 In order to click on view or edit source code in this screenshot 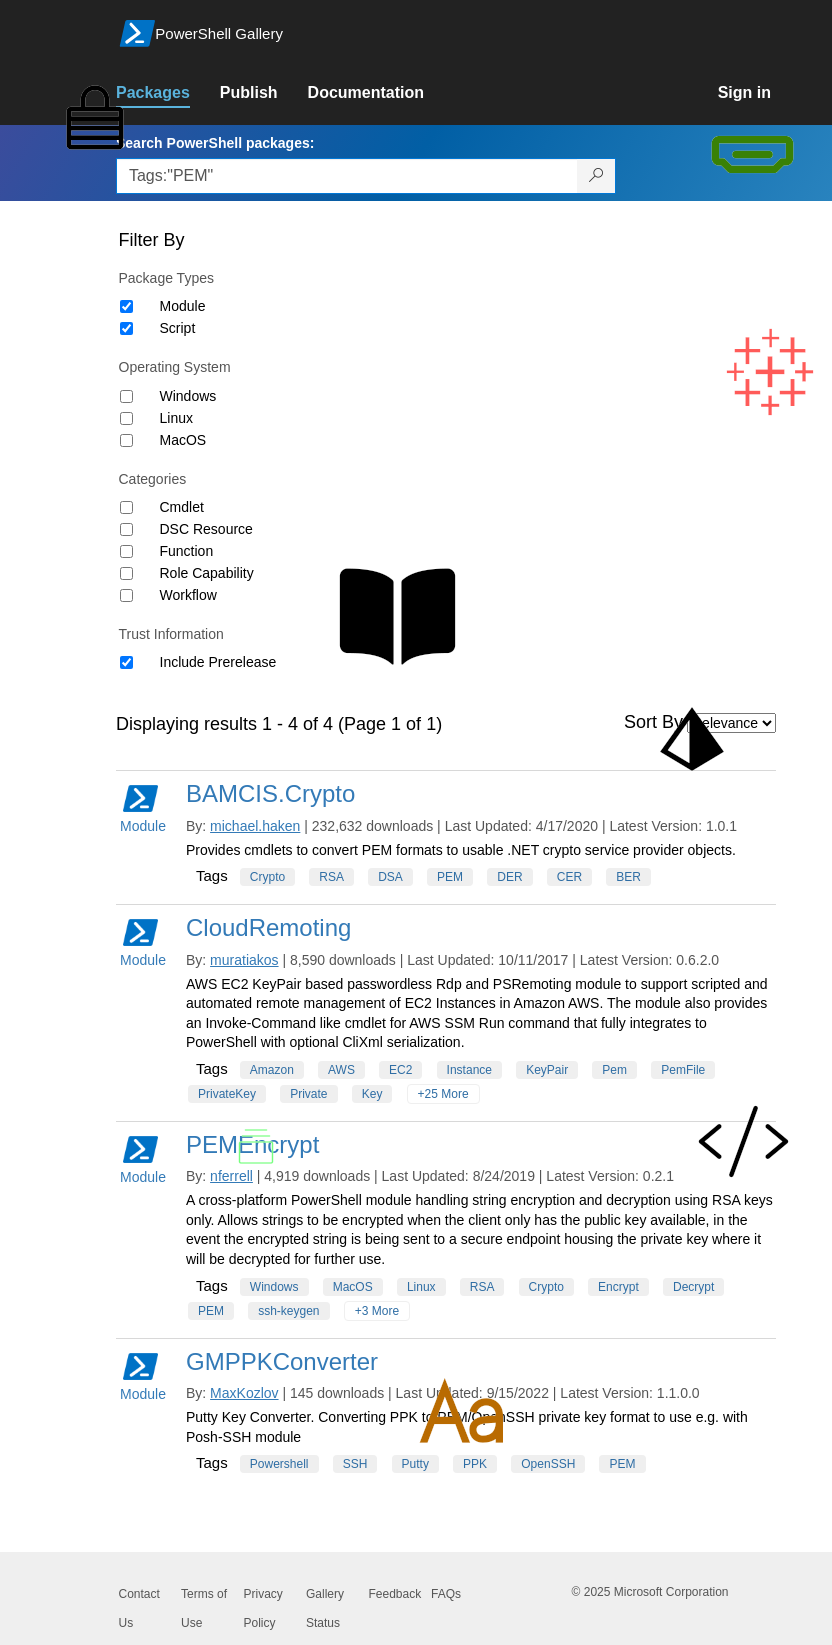, I will do `click(743, 1141)`.